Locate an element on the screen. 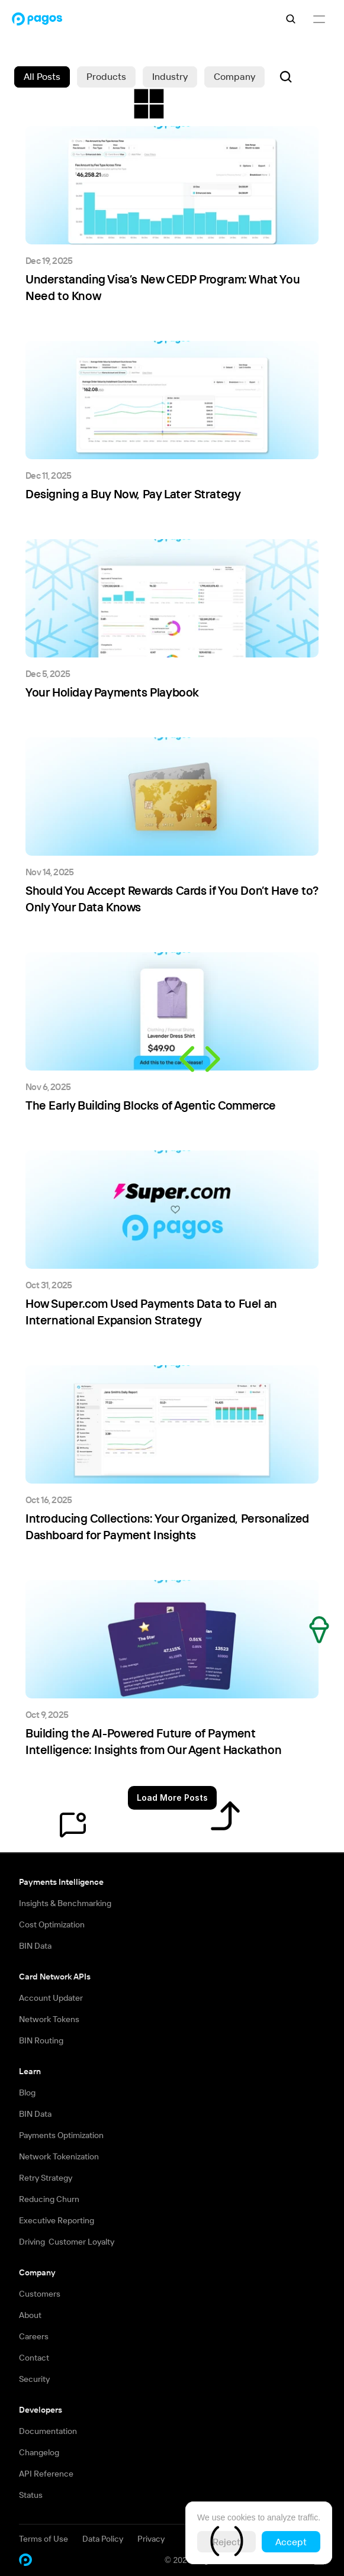 The height and width of the screenshot is (2576, 344). insert parentheses or grouping brackets is located at coordinates (227, 2541).